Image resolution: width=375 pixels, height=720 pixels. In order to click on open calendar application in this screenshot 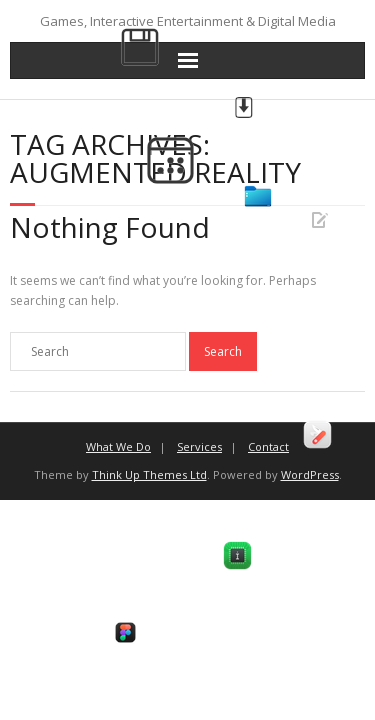, I will do `click(170, 160)`.